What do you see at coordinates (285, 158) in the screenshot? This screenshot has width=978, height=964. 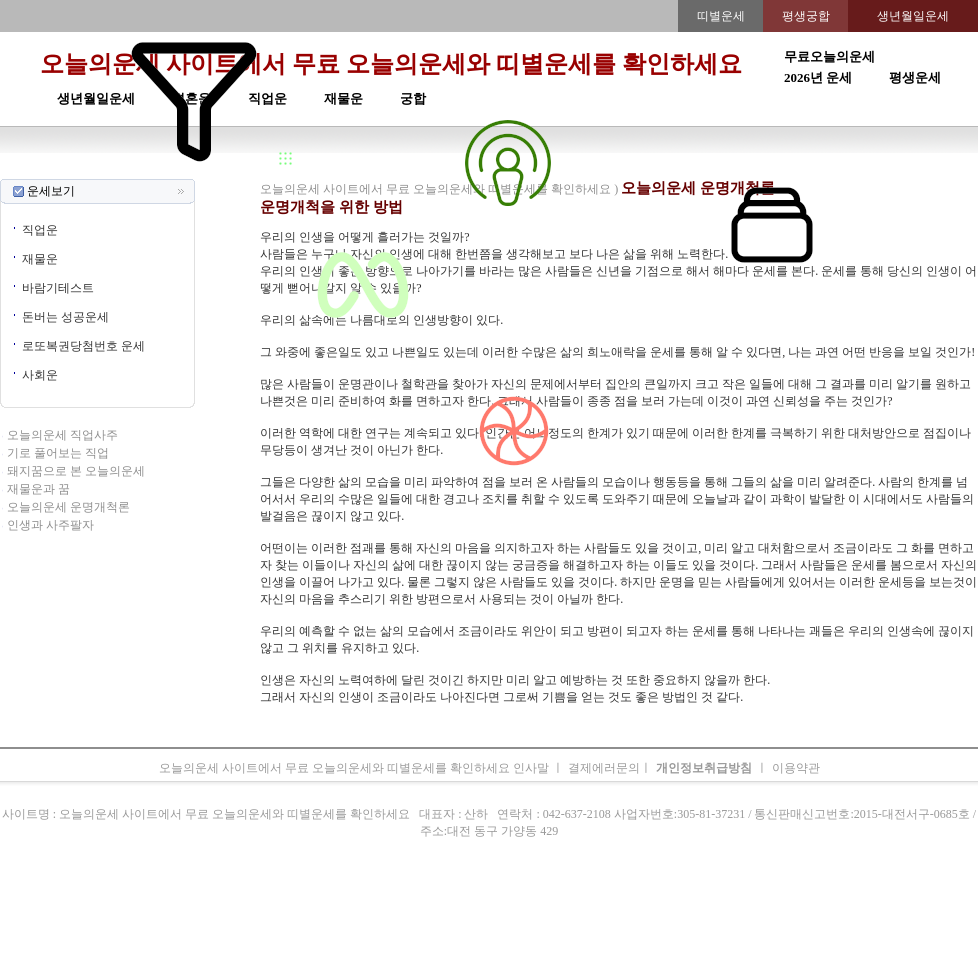 I see `open app grid or launcher` at bounding box center [285, 158].